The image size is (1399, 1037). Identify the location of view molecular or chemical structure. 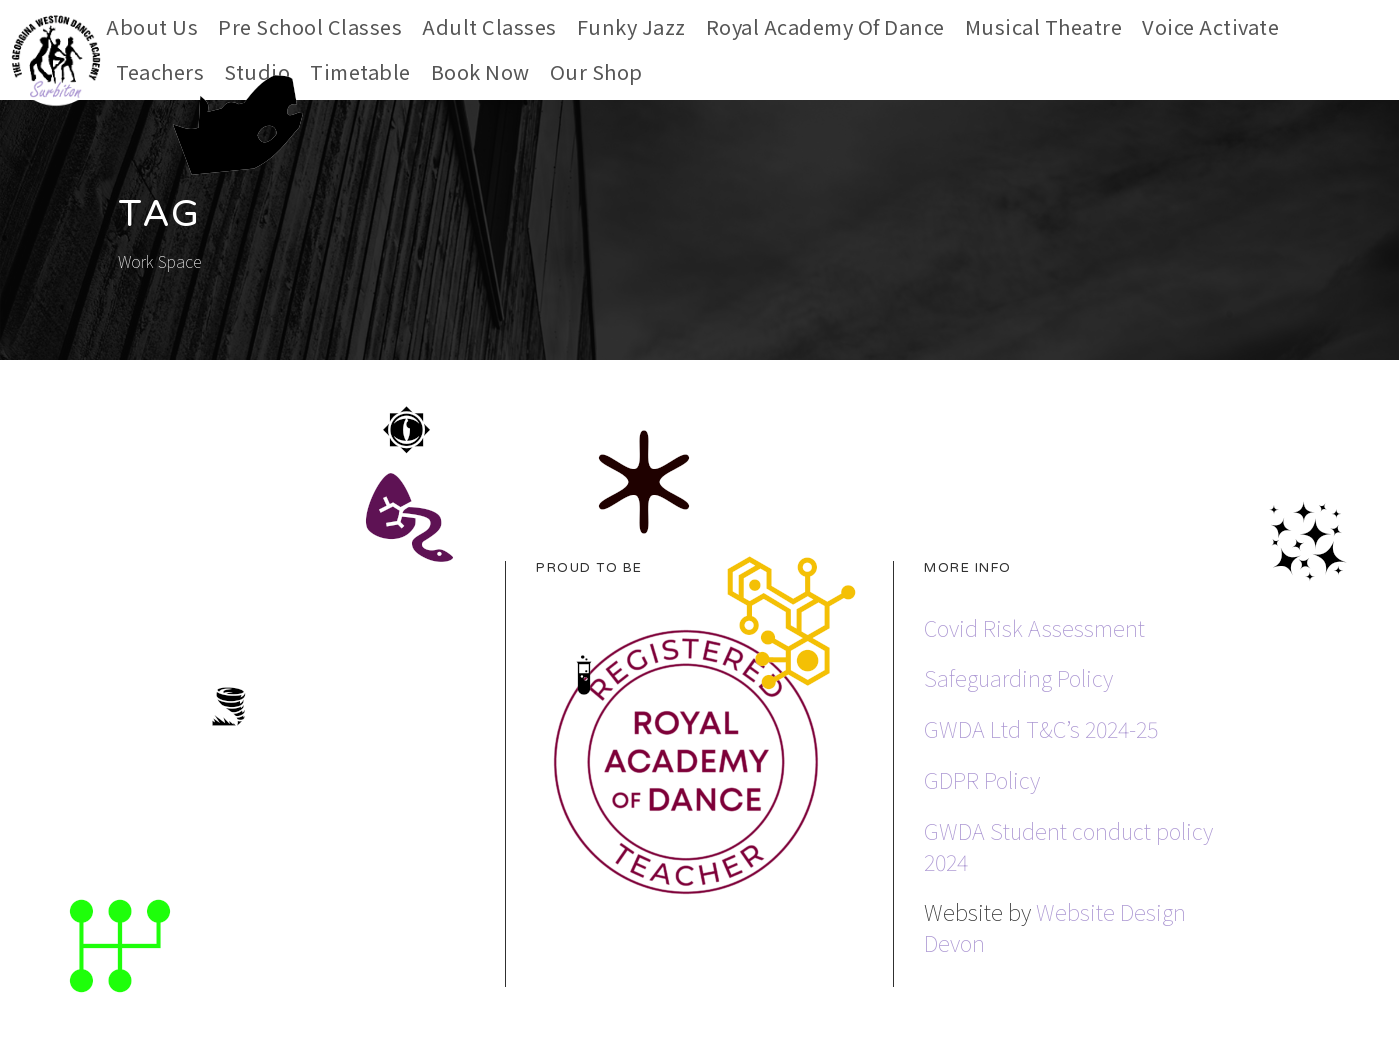
(791, 623).